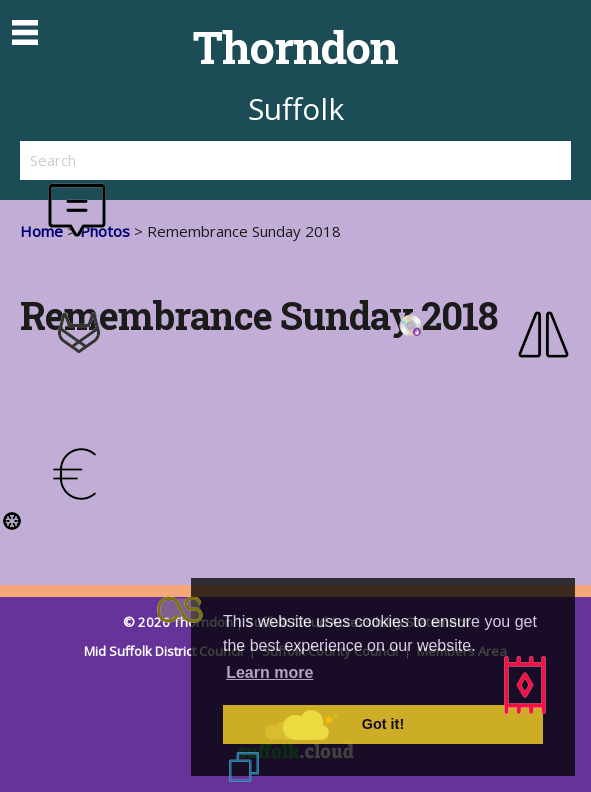 The width and height of the screenshot is (591, 792). I want to click on copy to clipboard, so click(244, 767).